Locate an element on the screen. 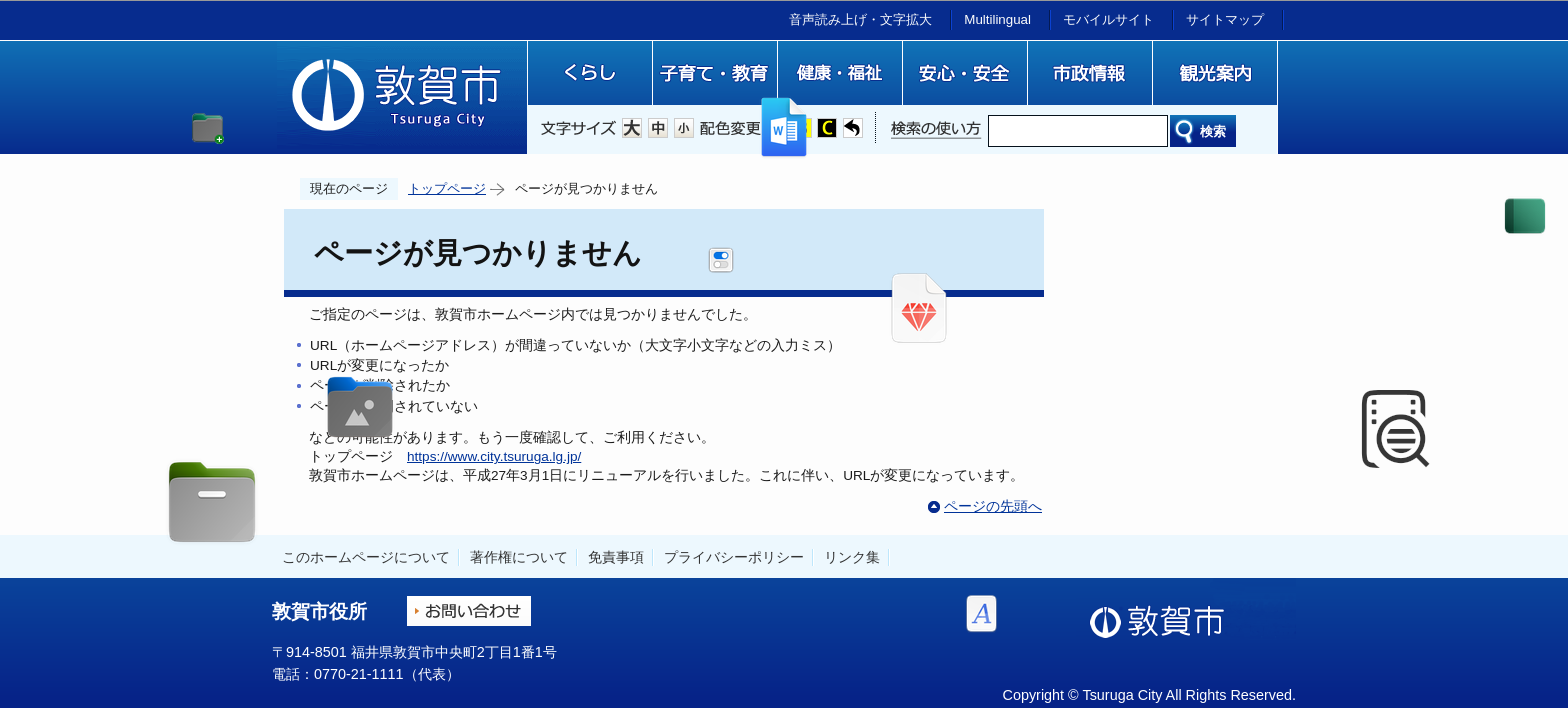 This screenshot has width=1568, height=720. a ruby programming language source file is located at coordinates (919, 308).